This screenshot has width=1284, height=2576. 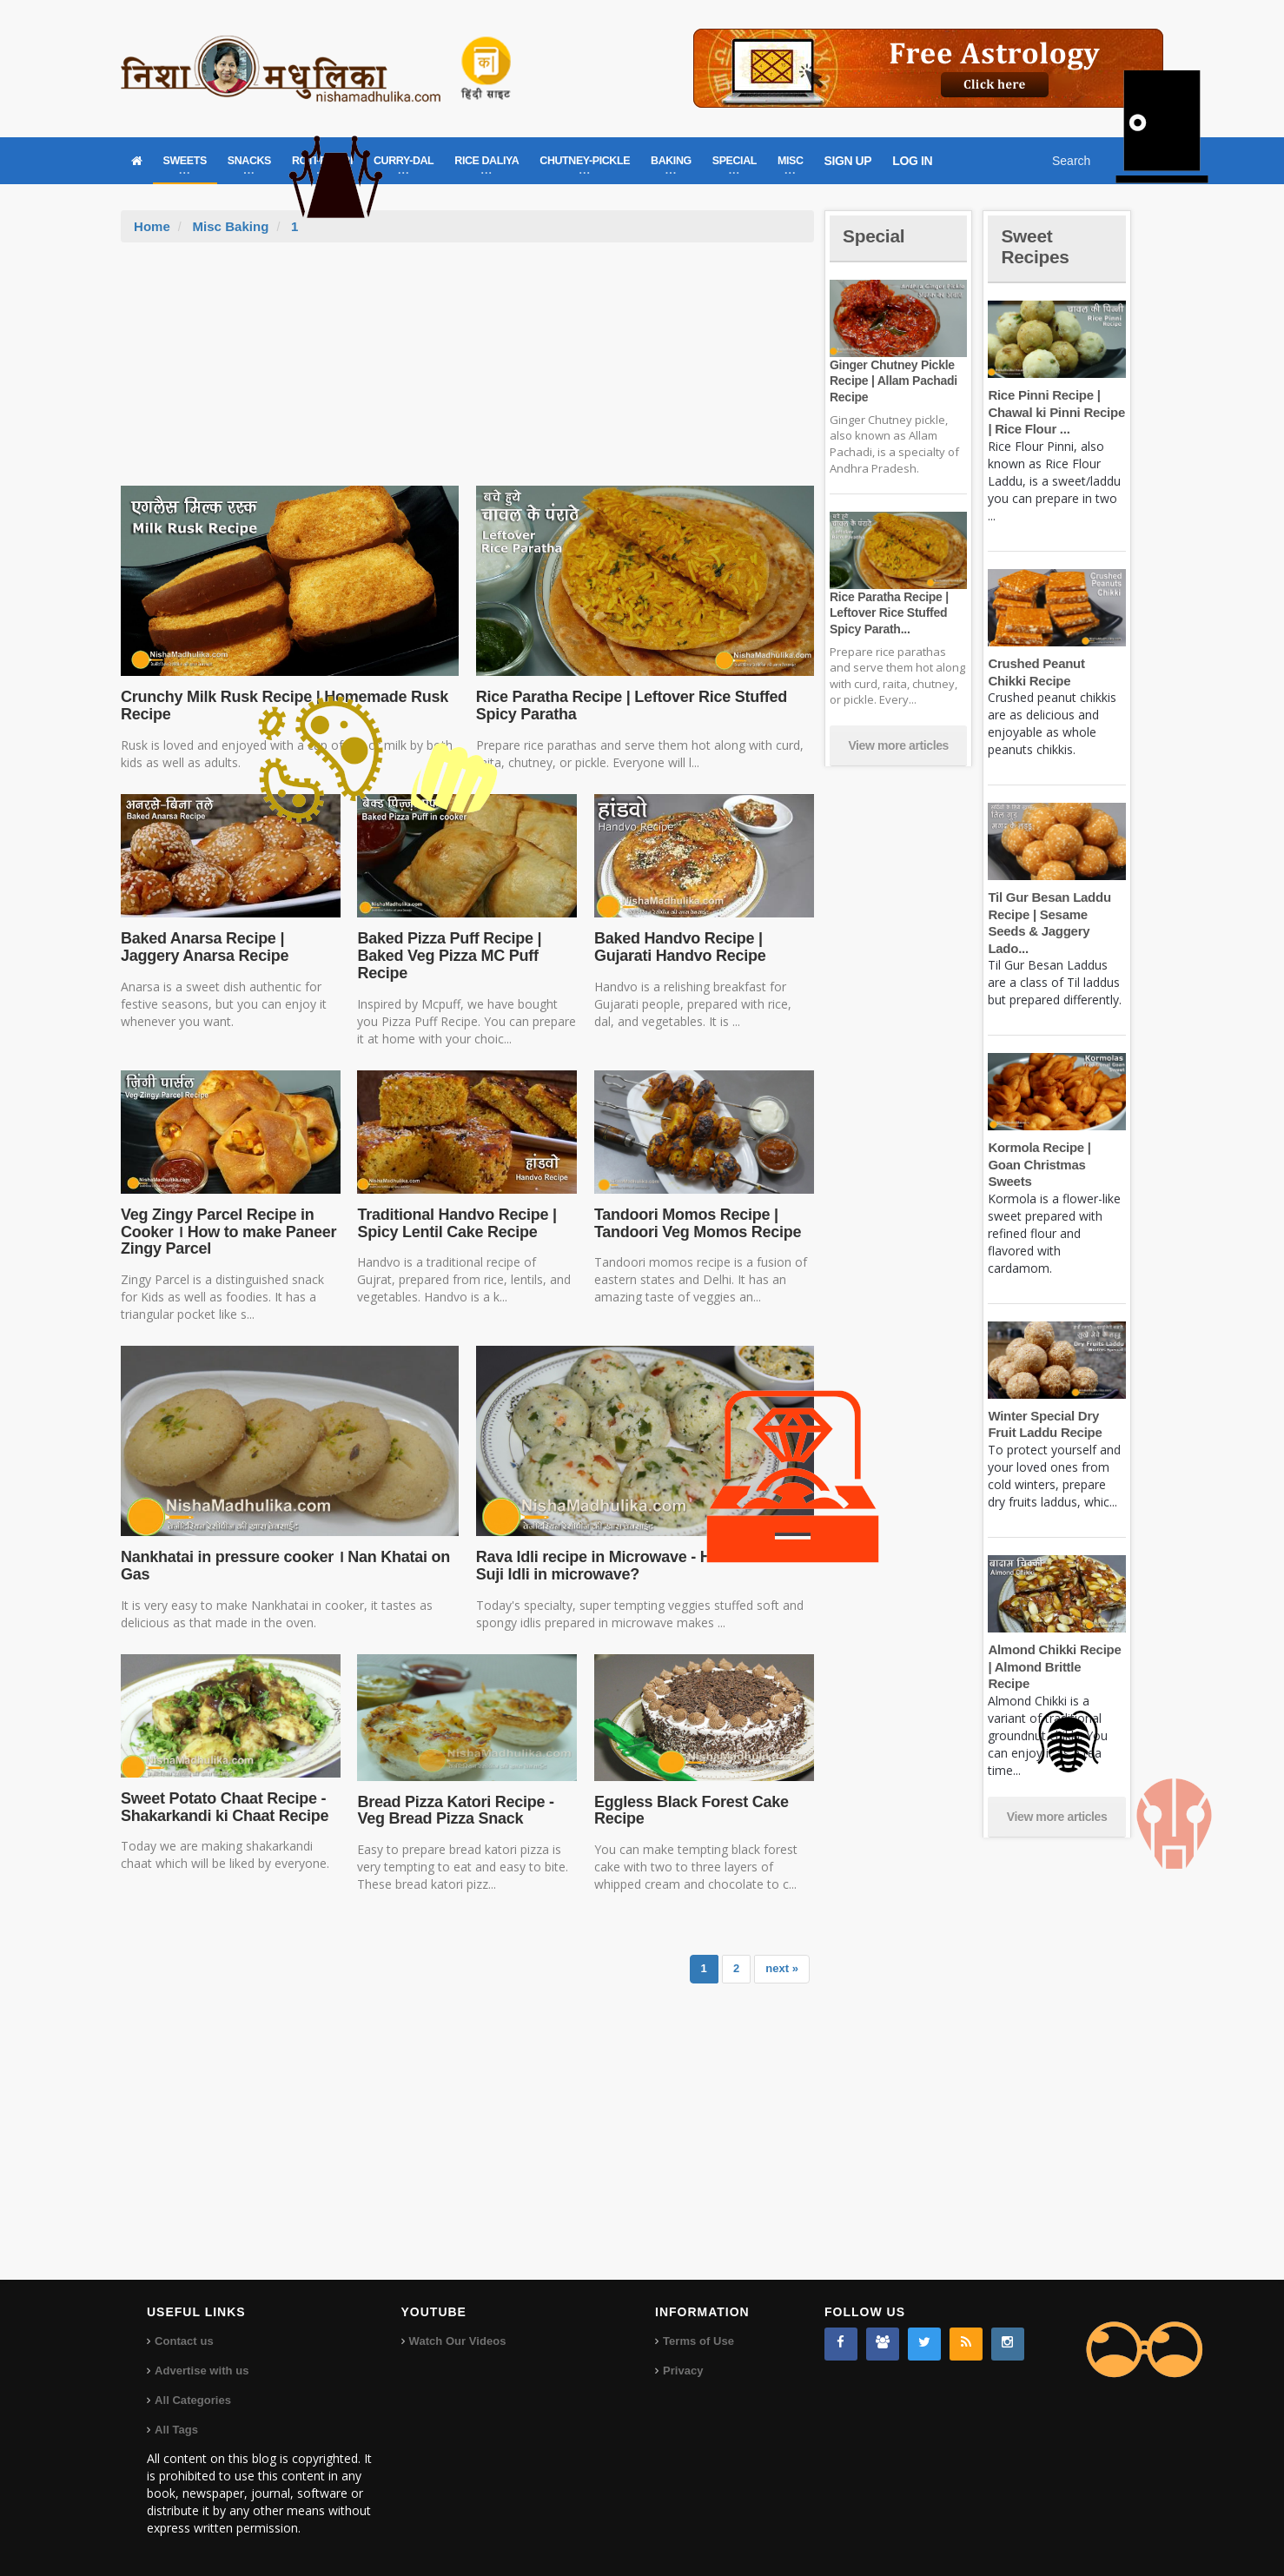 What do you see at coordinates (1162, 124) in the screenshot?
I see `exit the current screen or application` at bounding box center [1162, 124].